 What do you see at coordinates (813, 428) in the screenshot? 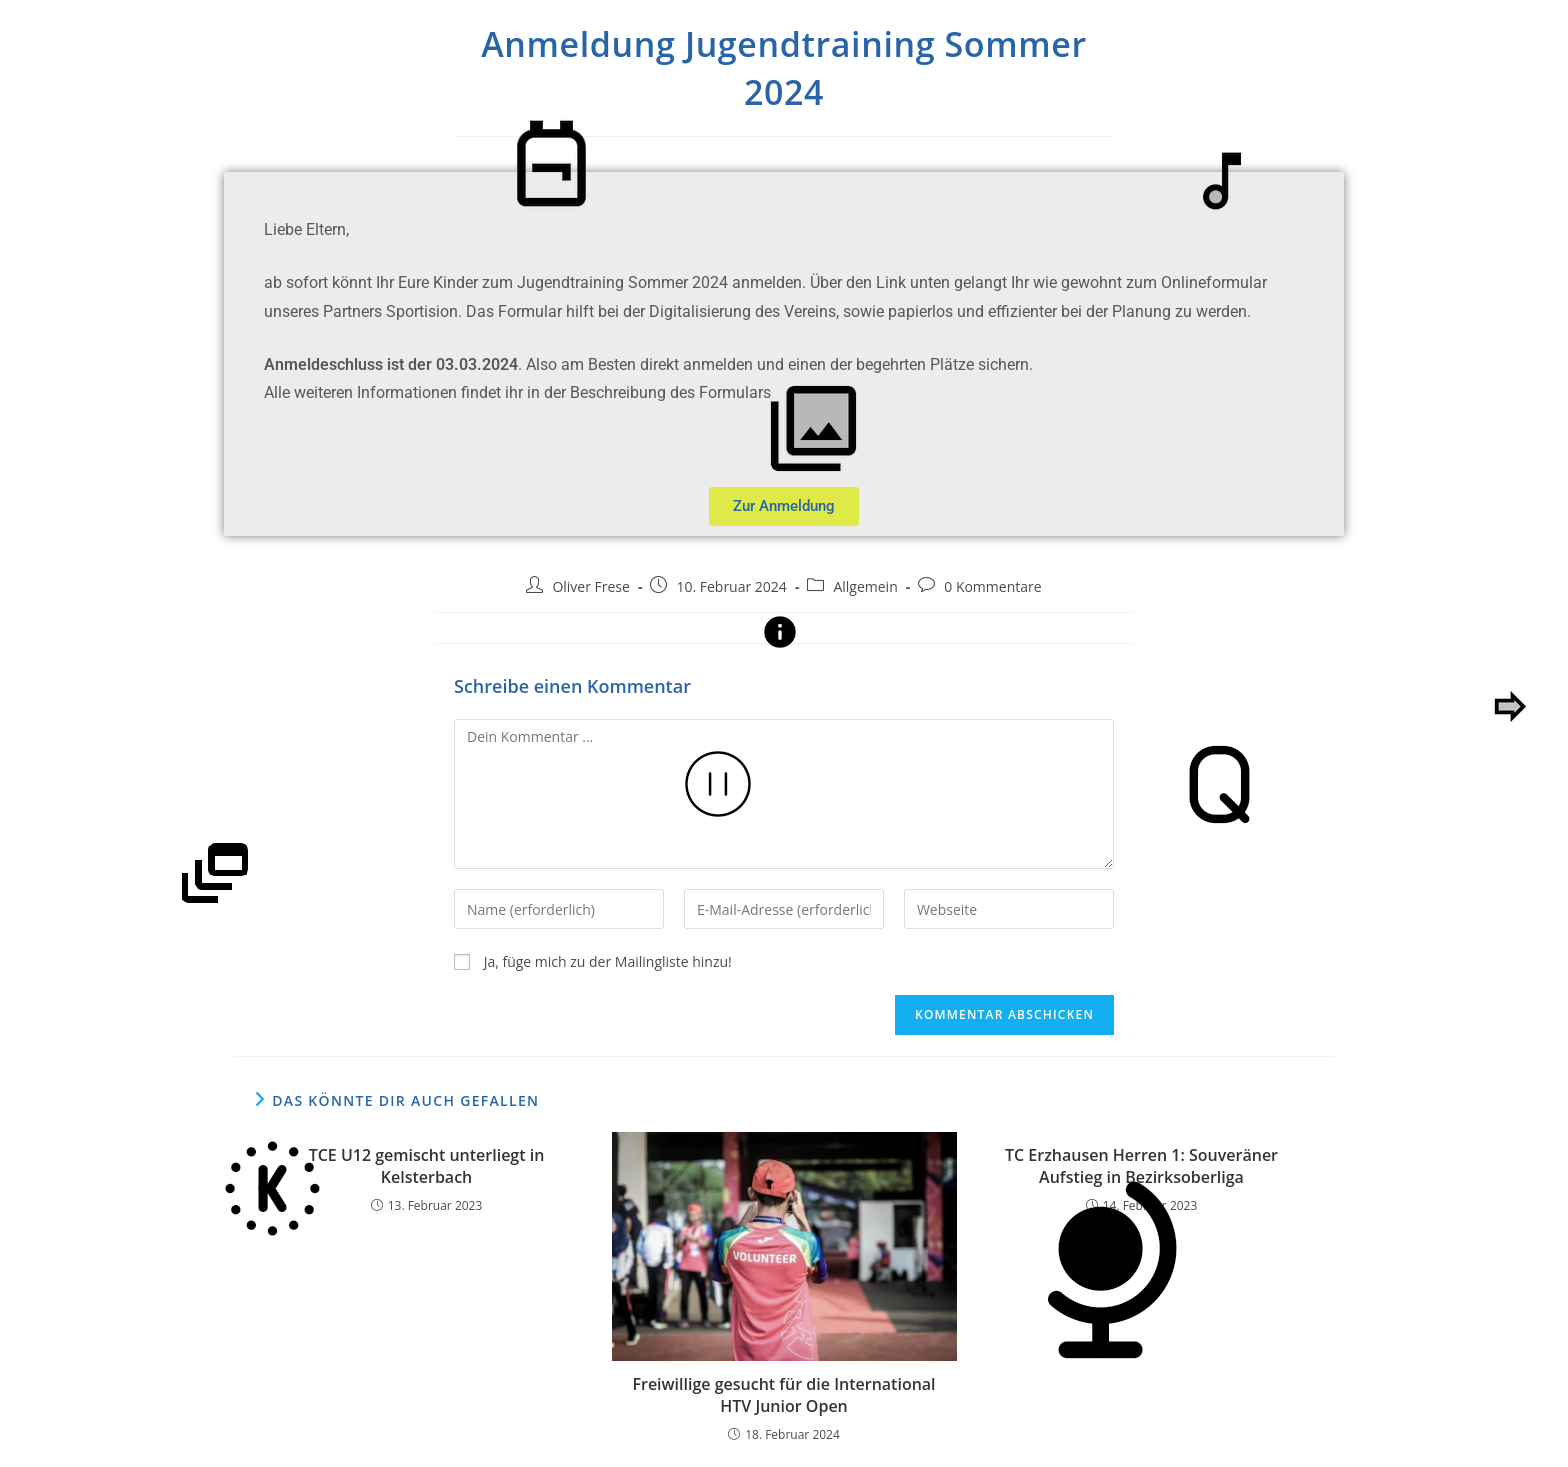
I see `apply filters to images or photos` at bounding box center [813, 428].